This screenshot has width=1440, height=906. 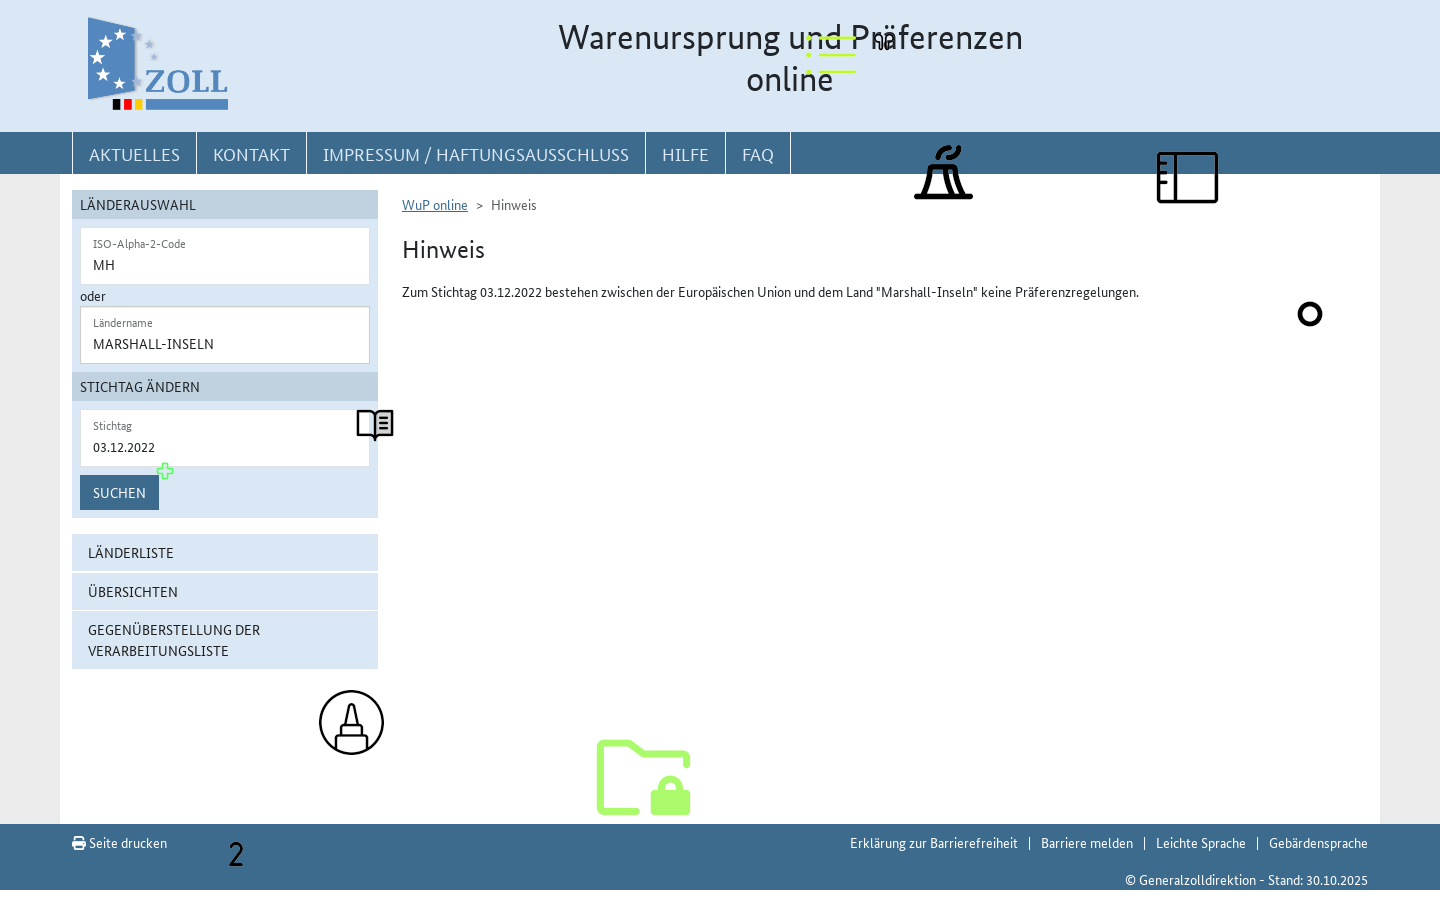 What do you see at coordinates (1310, 314) in the screenshot?
I see `indicates an unselected or inactive radio button option` at bounding box center [1310, 314].